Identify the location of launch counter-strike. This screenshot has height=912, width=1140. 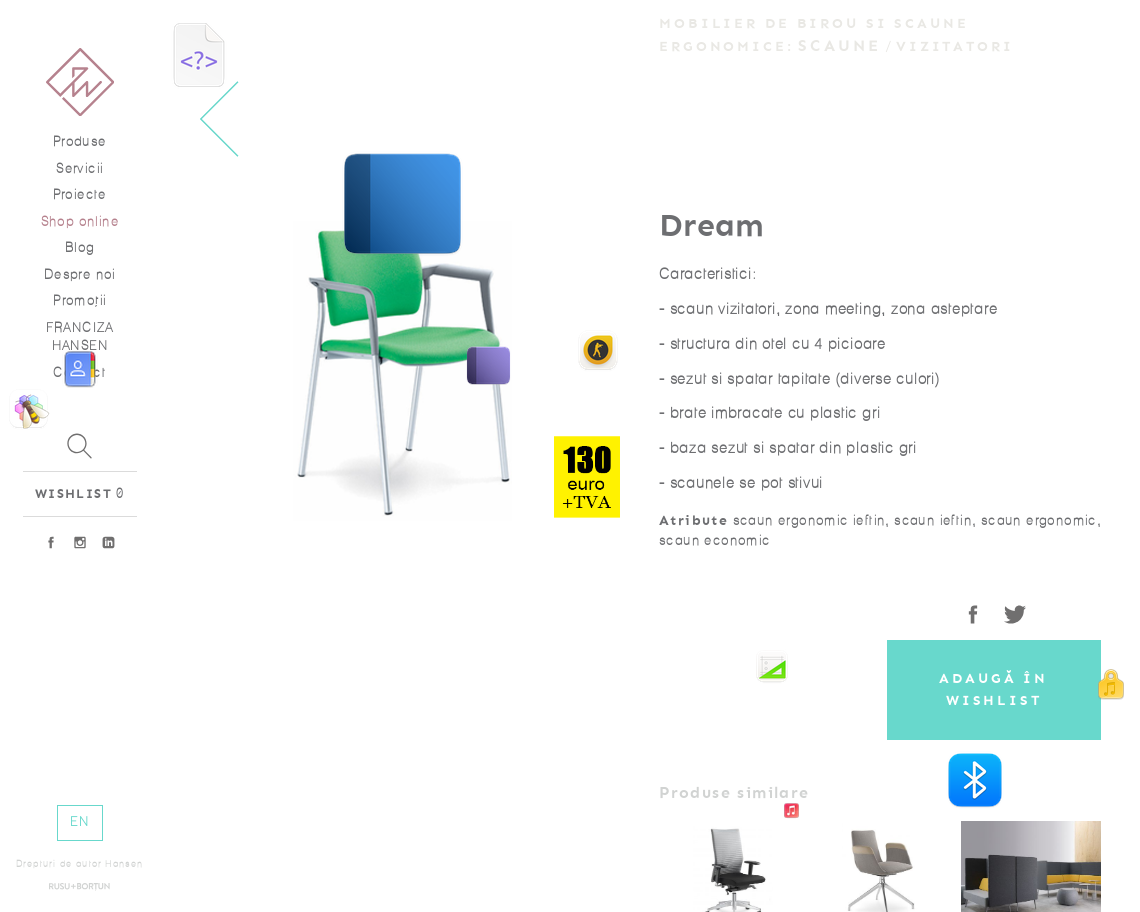
(598, 350).